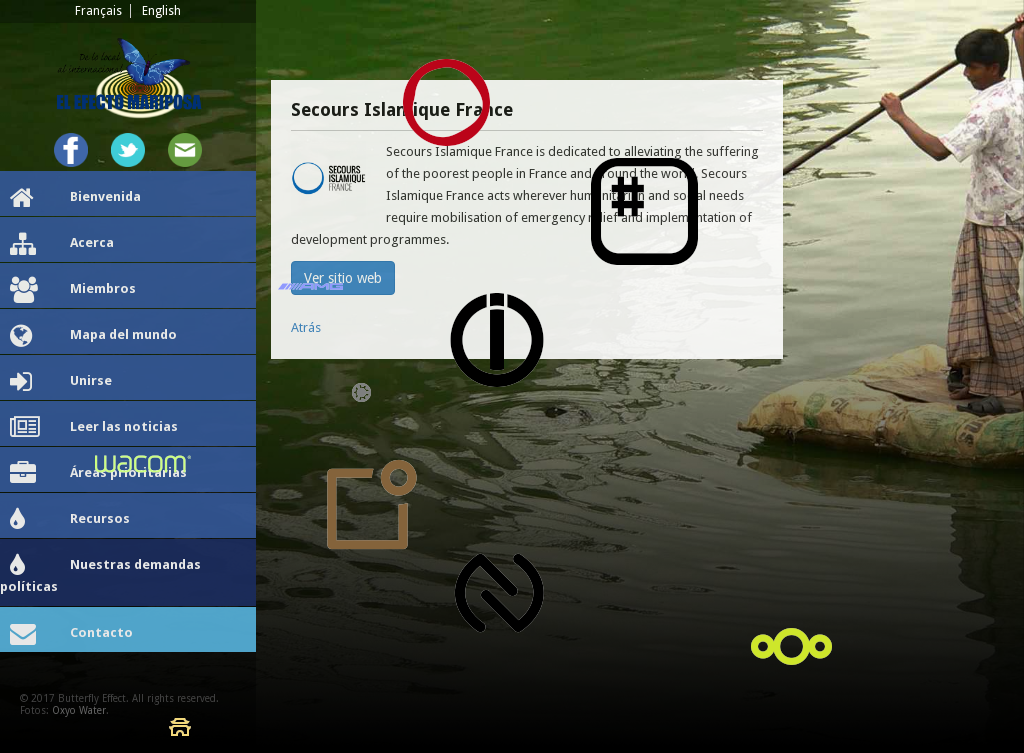  What do you see at coordinates (310, 286) in the screenshot?
I see `mercedes-amg brand logo` at bounding box center [310, 286].